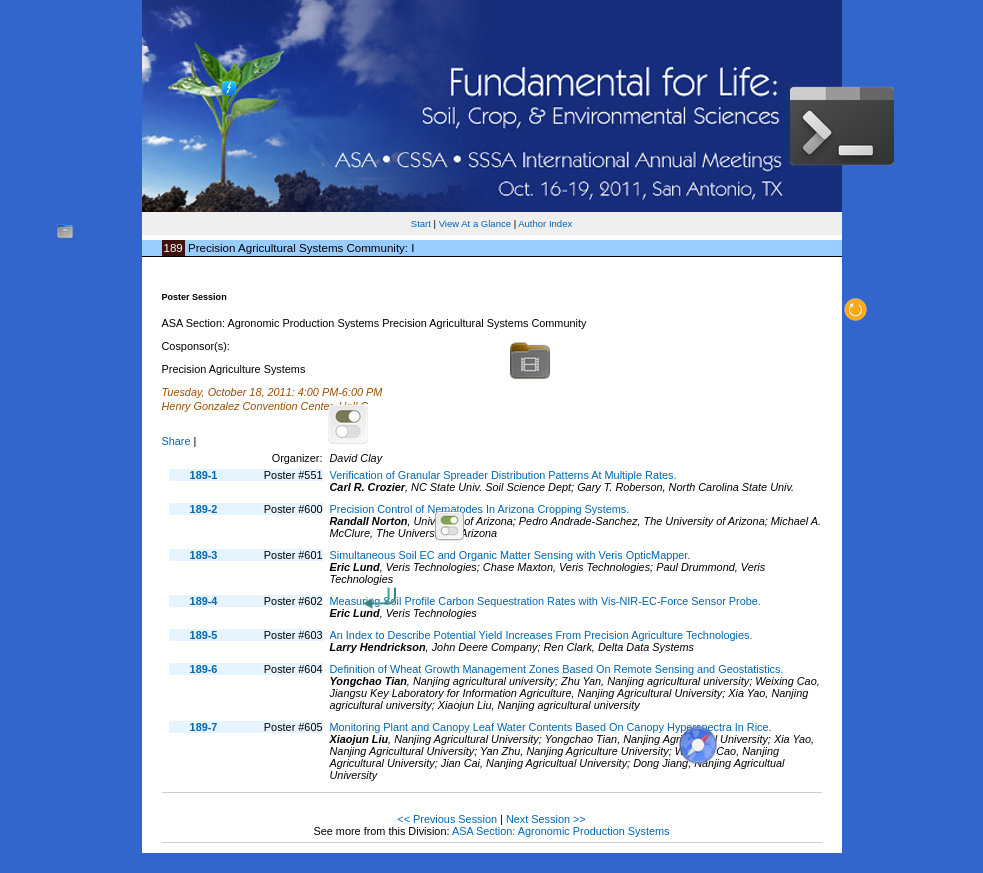 This screenshot has height=873, width=983. I want to click on open system tweaks or settings customization, so click(449, 525).